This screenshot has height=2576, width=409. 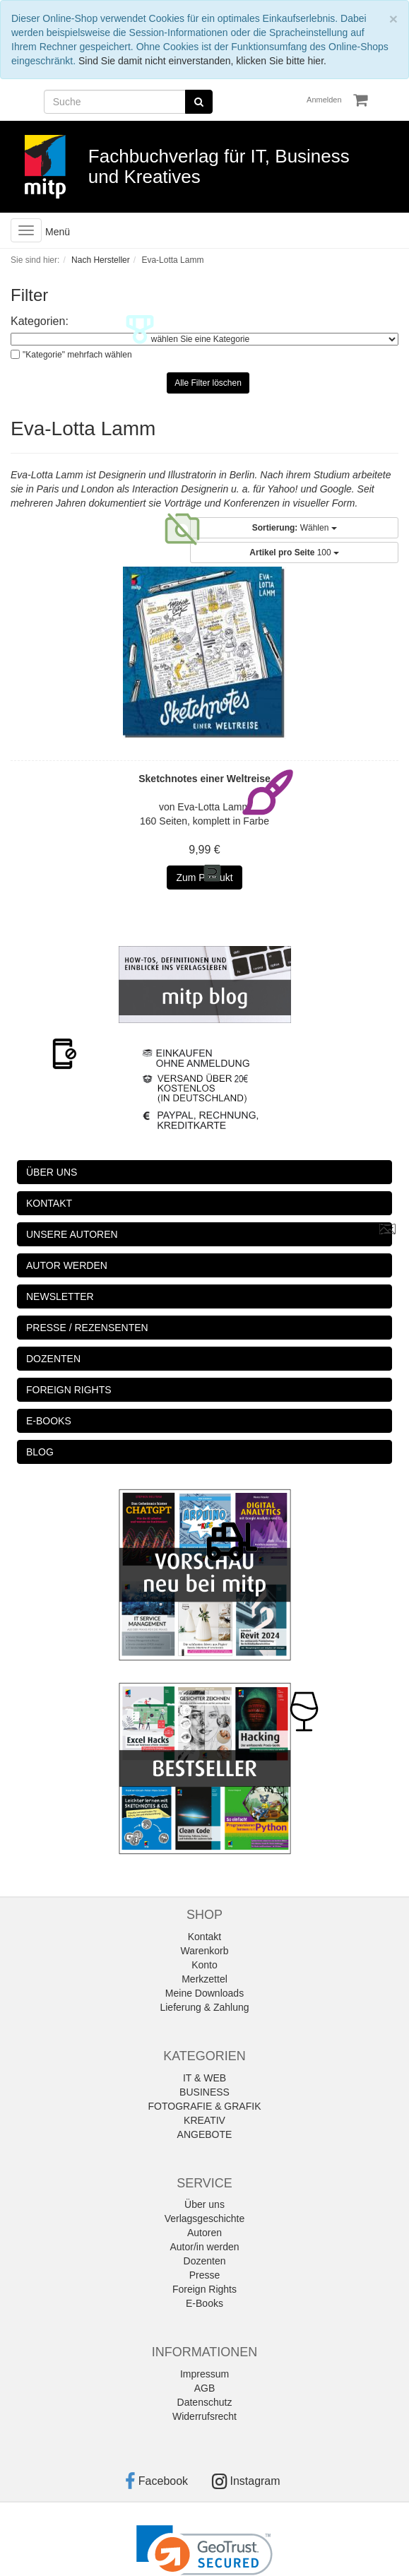 I want to click on view panorama or wide-angle photos, so click(x=387, y=1229).